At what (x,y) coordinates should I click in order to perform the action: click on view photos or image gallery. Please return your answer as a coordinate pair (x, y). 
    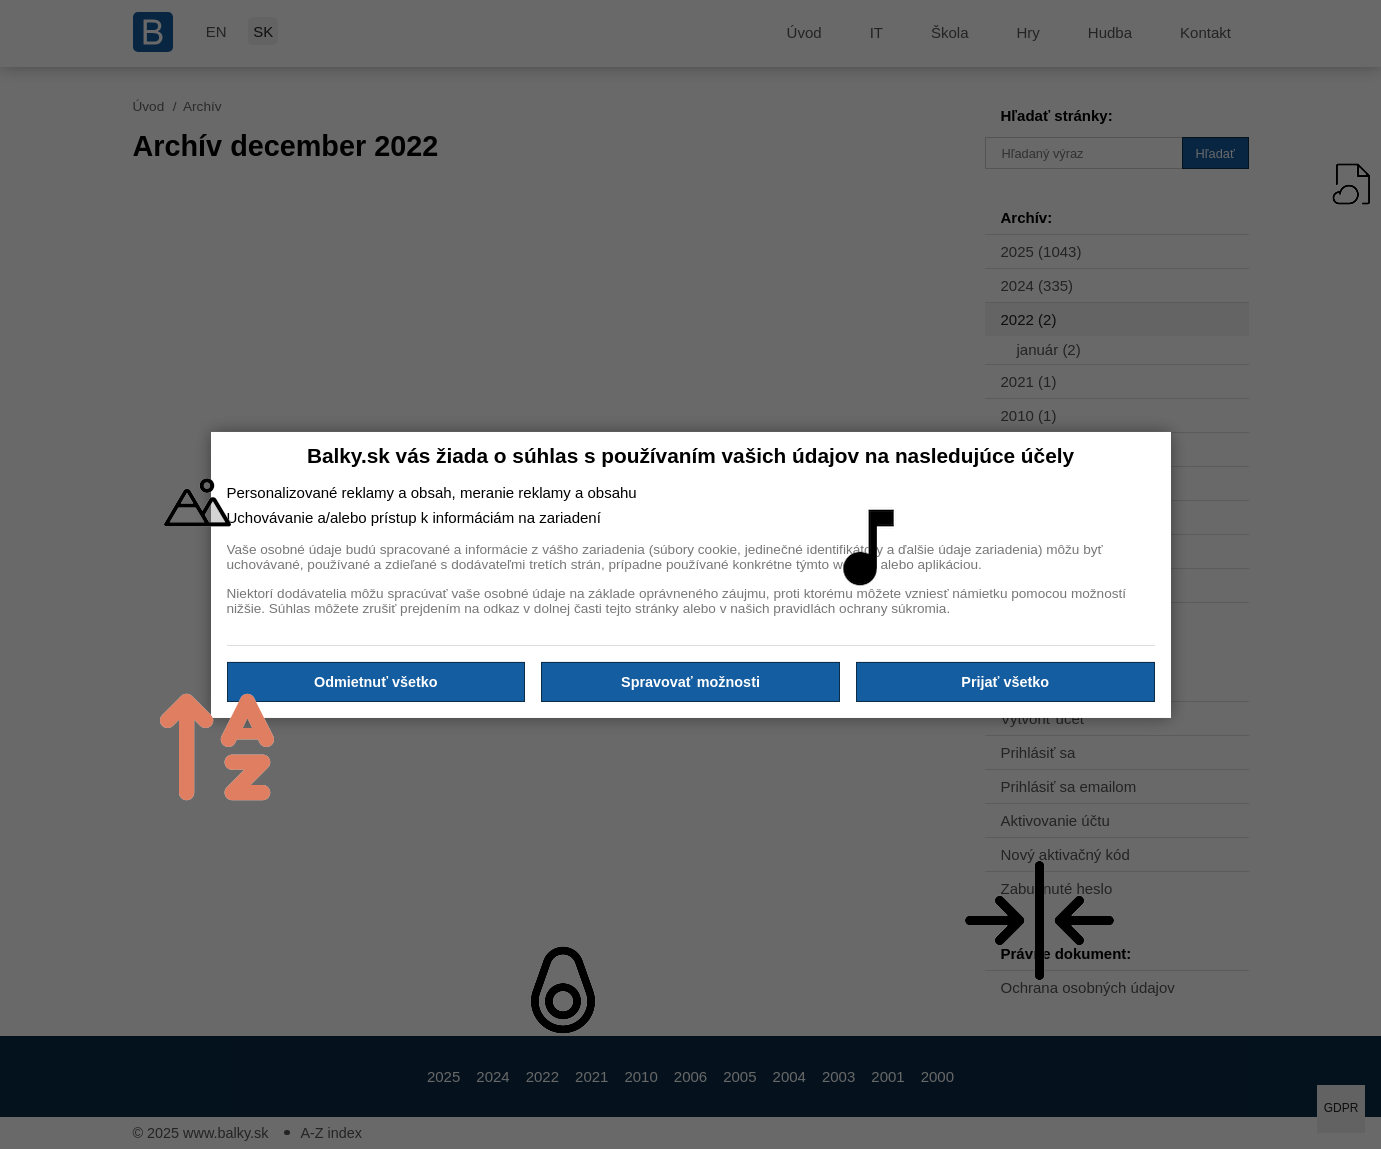
    Looking at the image, I should click on (197, 505).